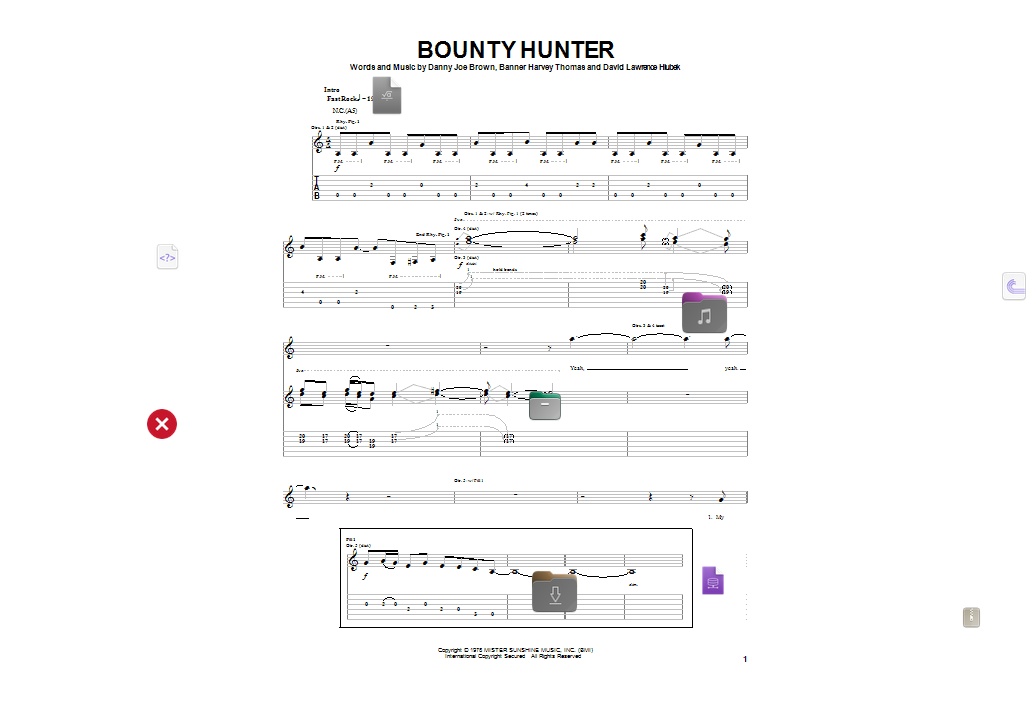  I want to click on open engrampa archive manager, so click(971, 617).